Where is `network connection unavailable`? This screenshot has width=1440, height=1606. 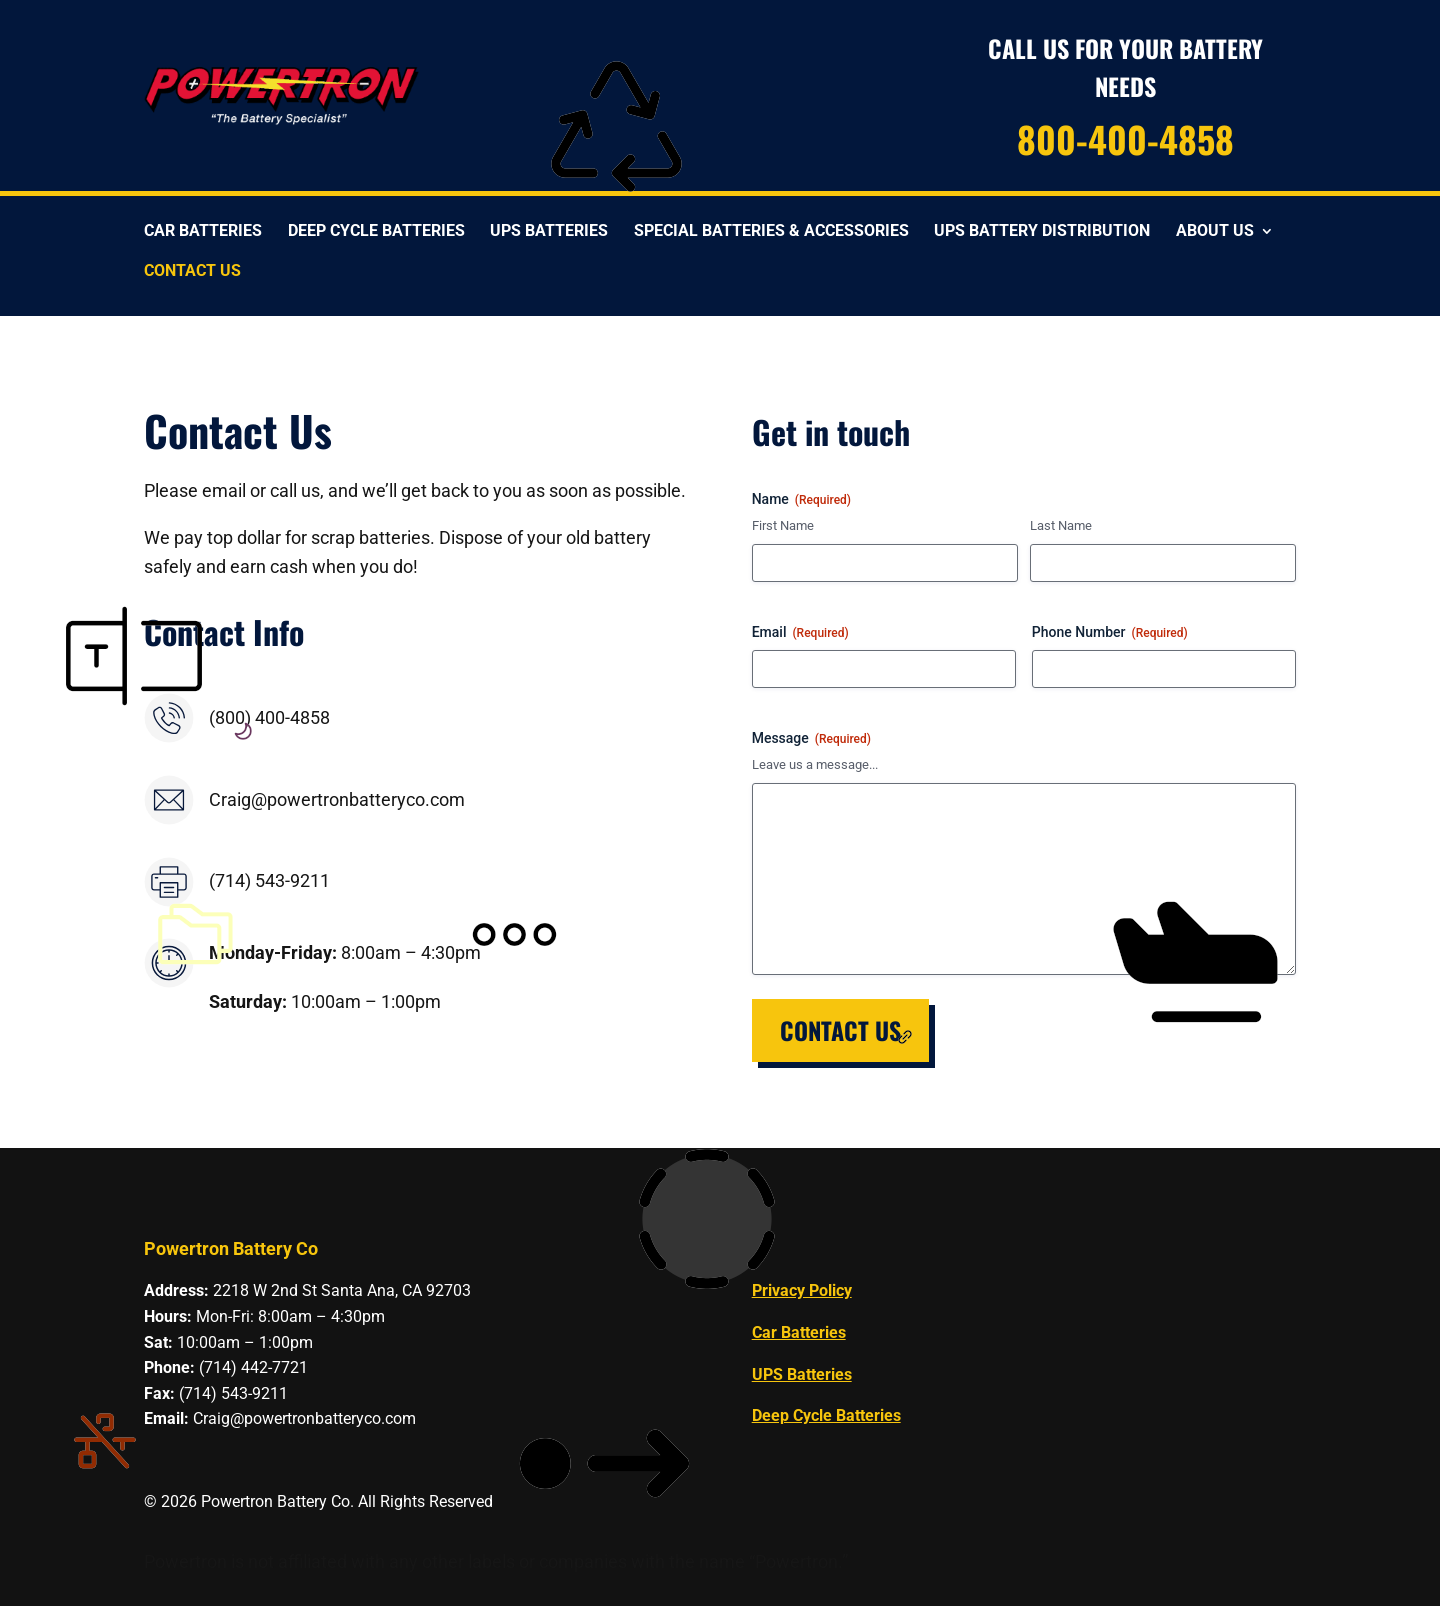 network connection unavailable is located at coordinates (105, 1442).